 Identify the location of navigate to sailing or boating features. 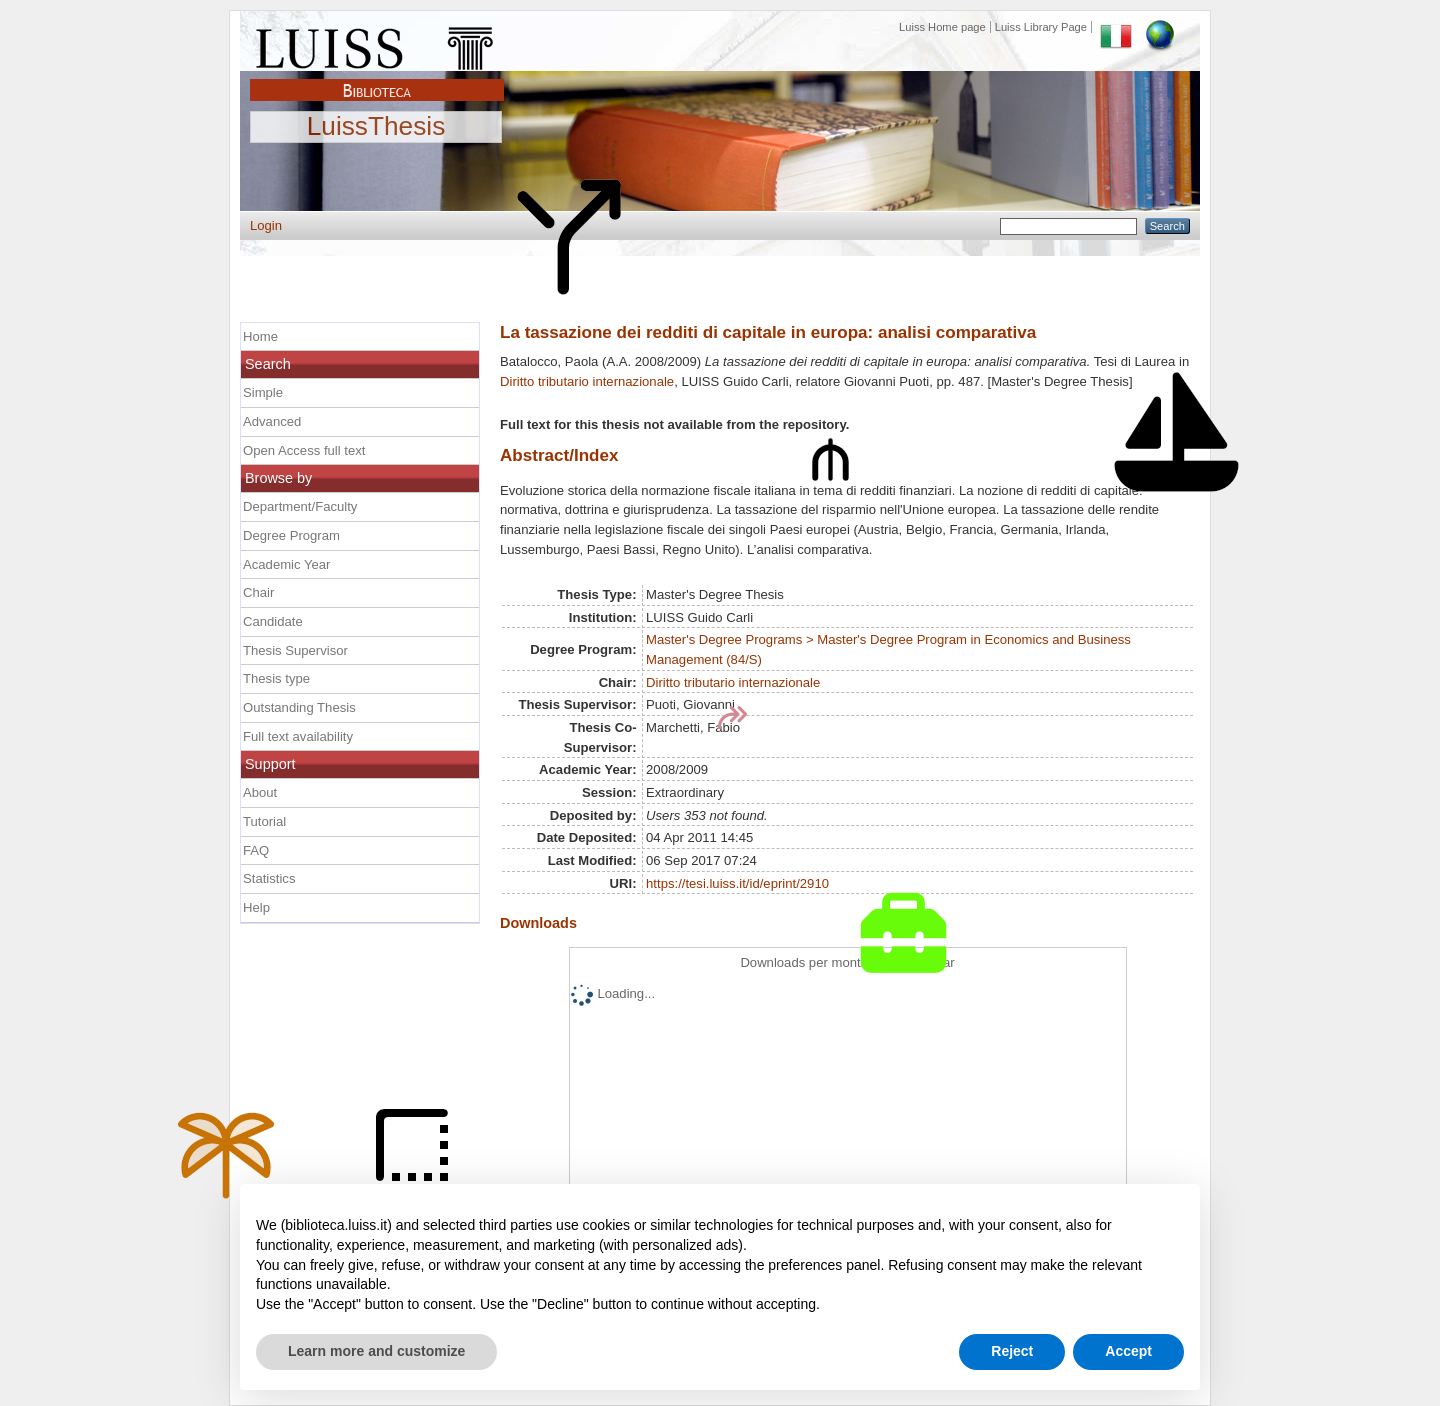
(1176, 429).